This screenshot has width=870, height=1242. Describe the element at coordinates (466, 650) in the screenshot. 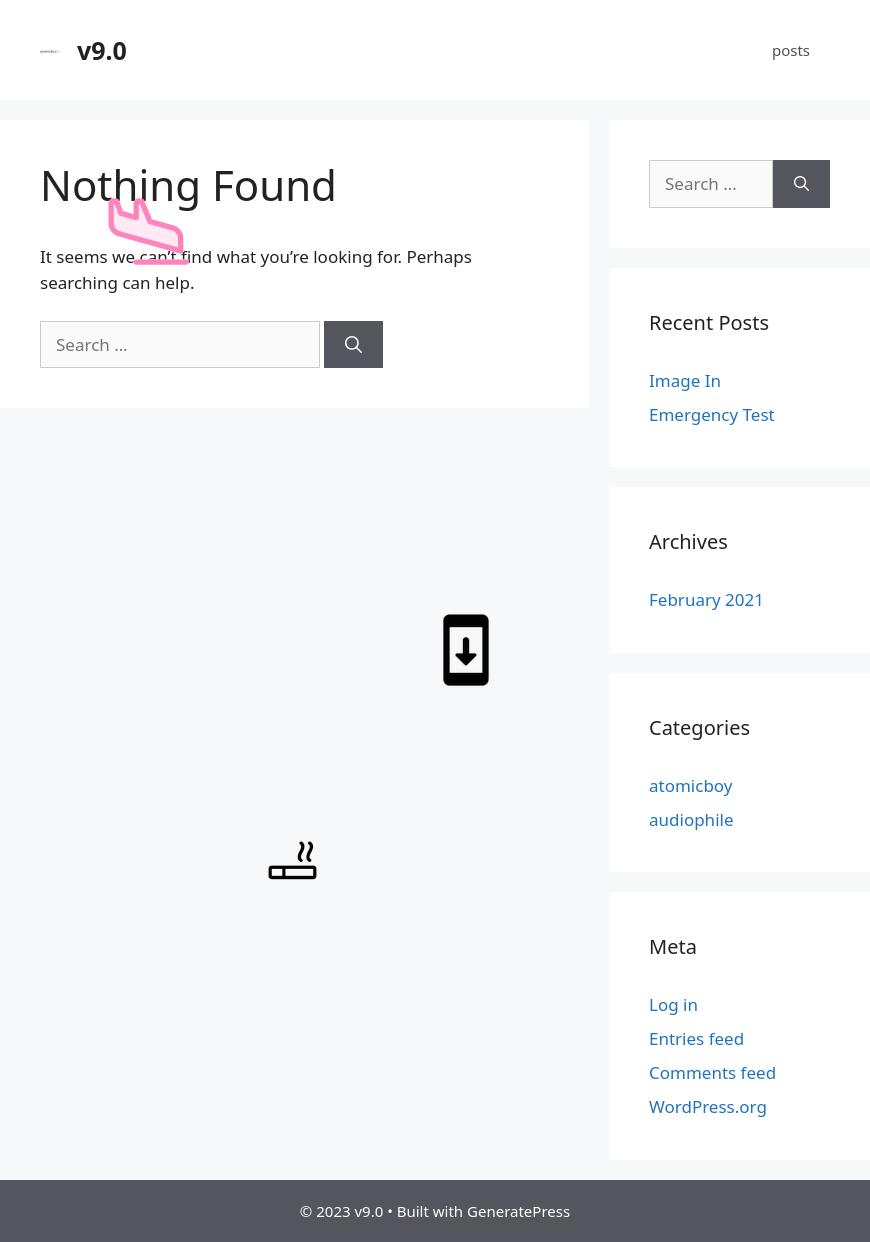

I see `download a system update to your device` at that location.